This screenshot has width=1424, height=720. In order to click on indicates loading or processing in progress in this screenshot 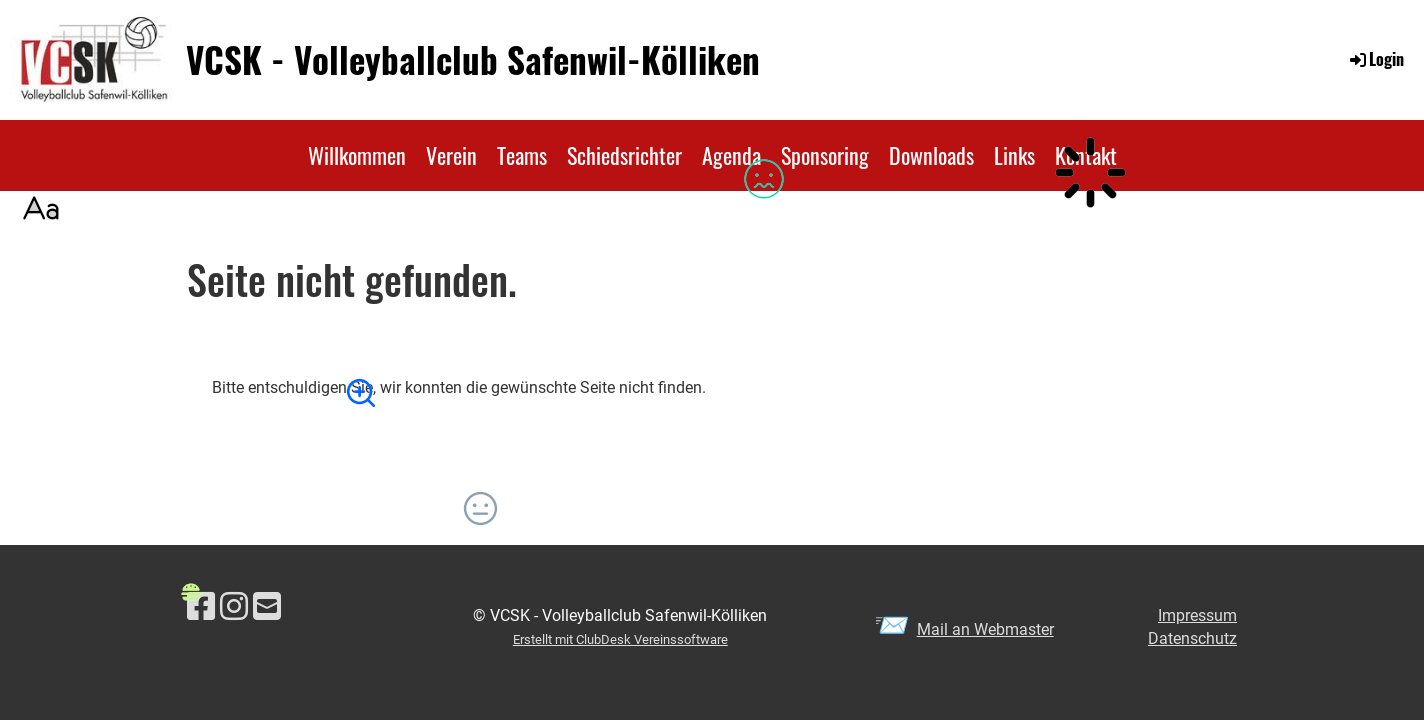, I will do `click(1090, 172)`.